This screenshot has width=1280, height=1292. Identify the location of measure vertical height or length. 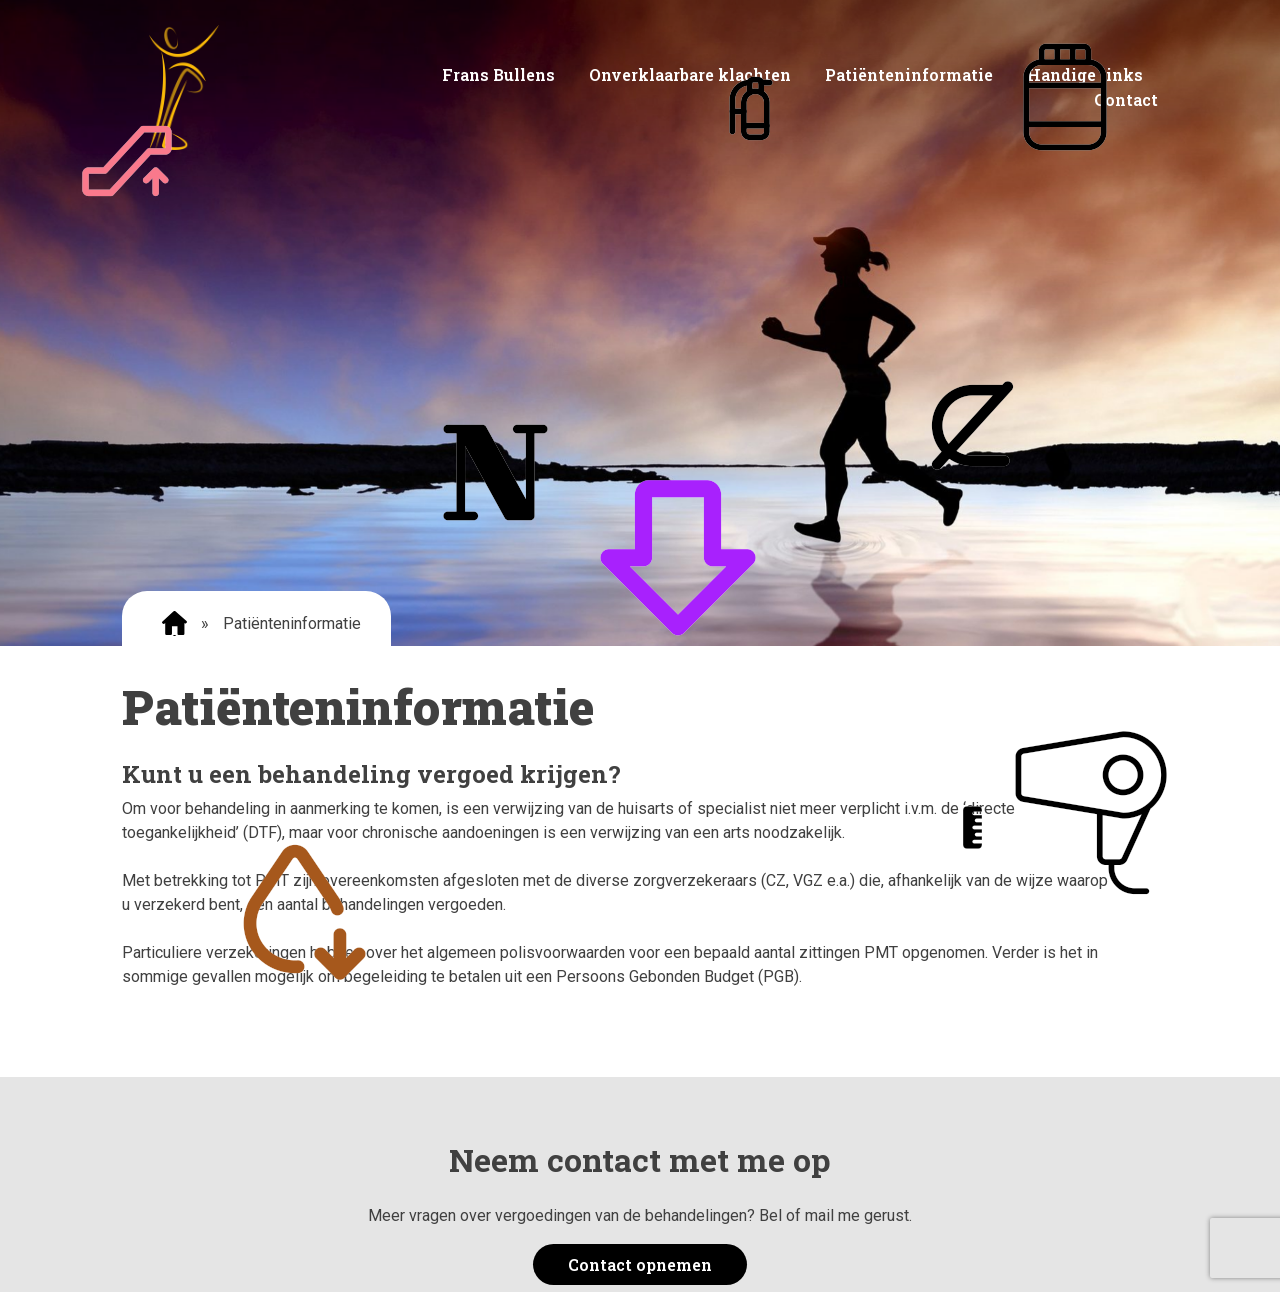
(972, 827).